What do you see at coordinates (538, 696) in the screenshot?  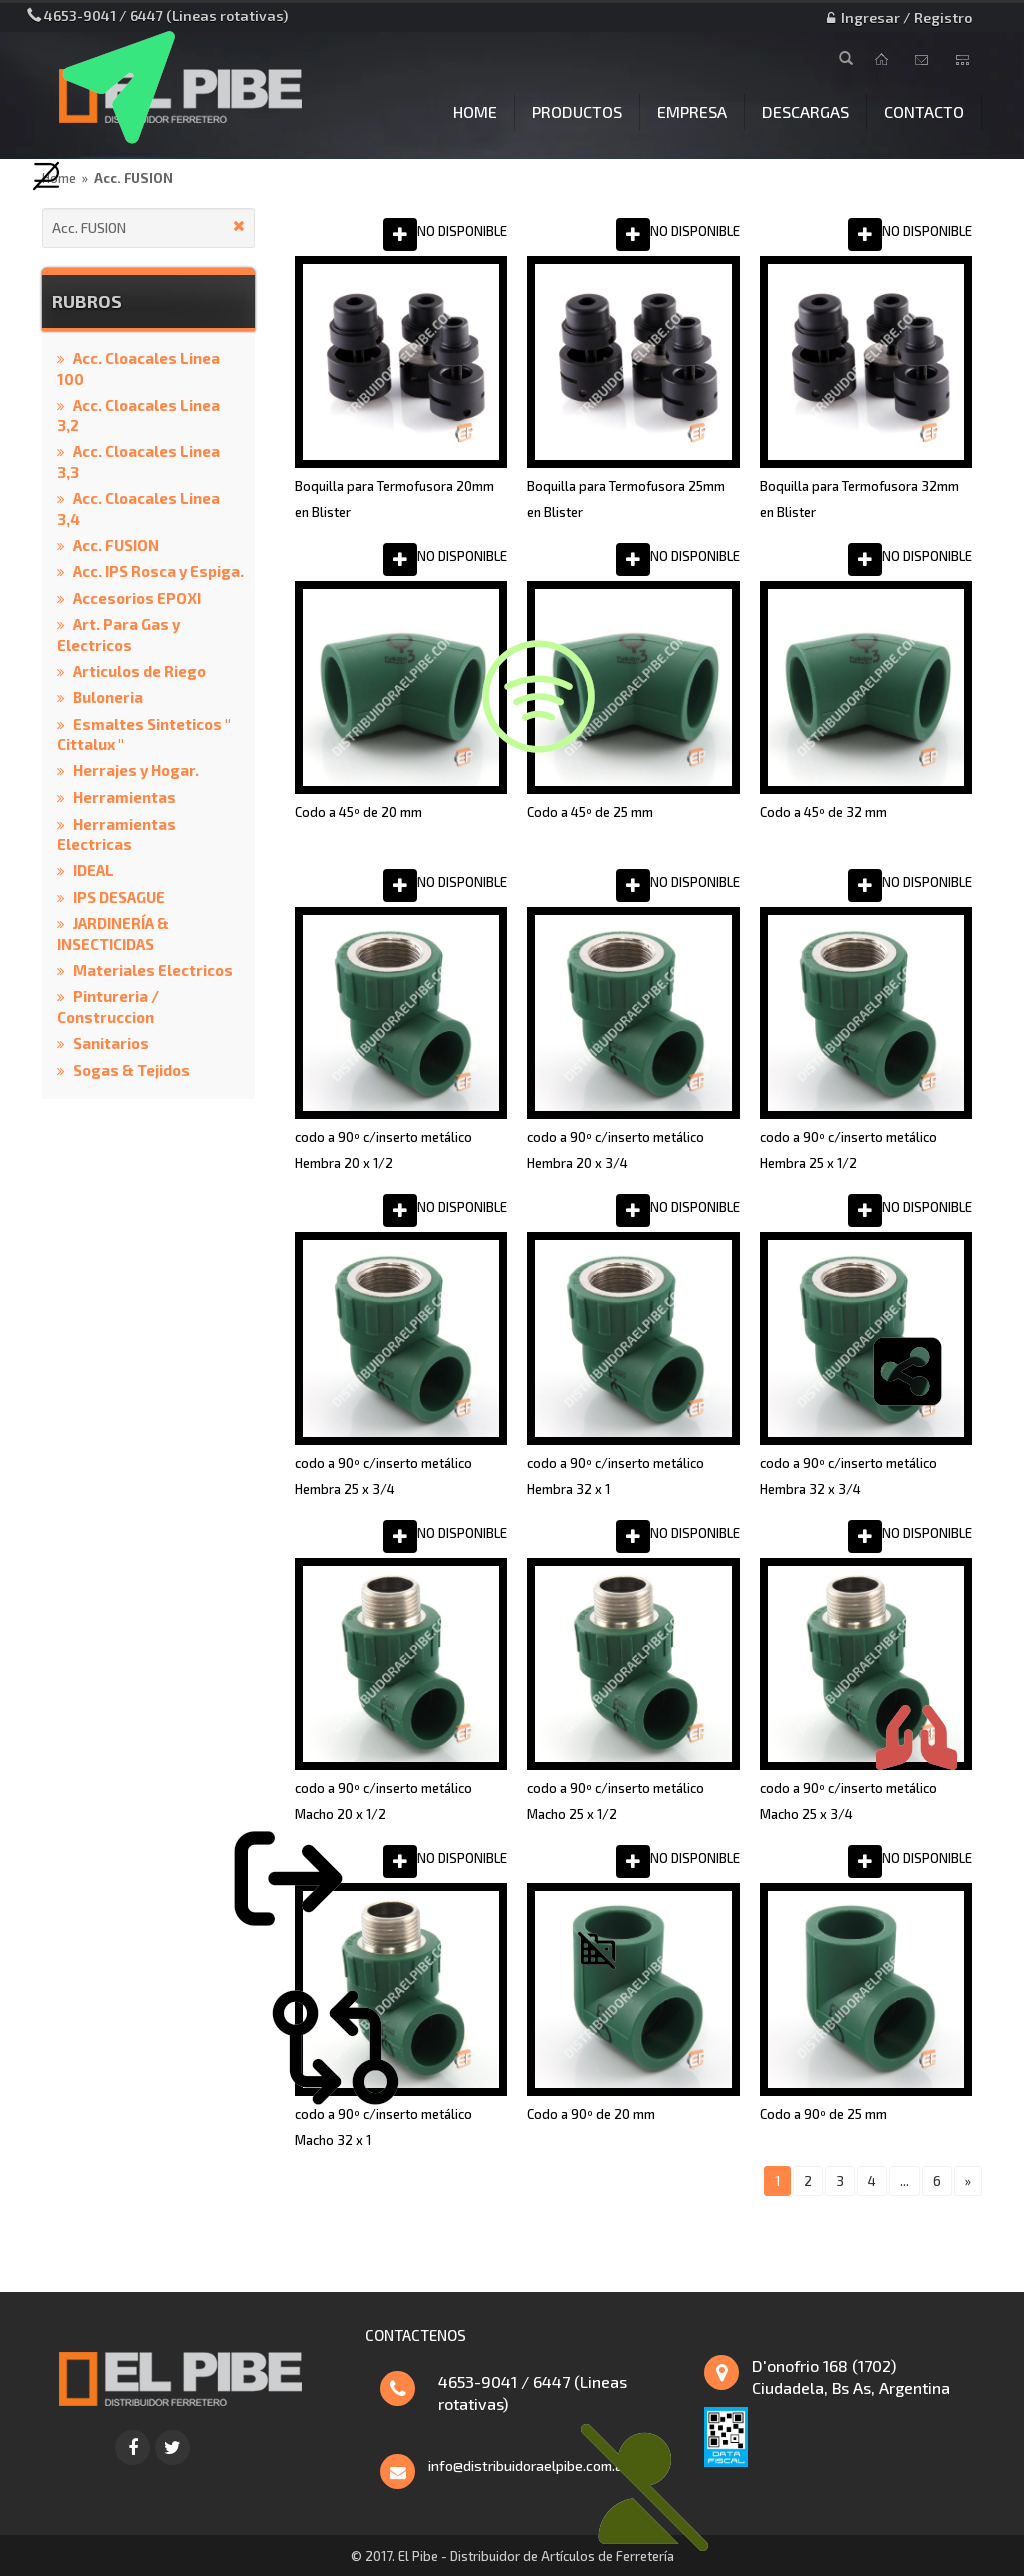 I see `open Spotify` at bounding box center [538, 696].